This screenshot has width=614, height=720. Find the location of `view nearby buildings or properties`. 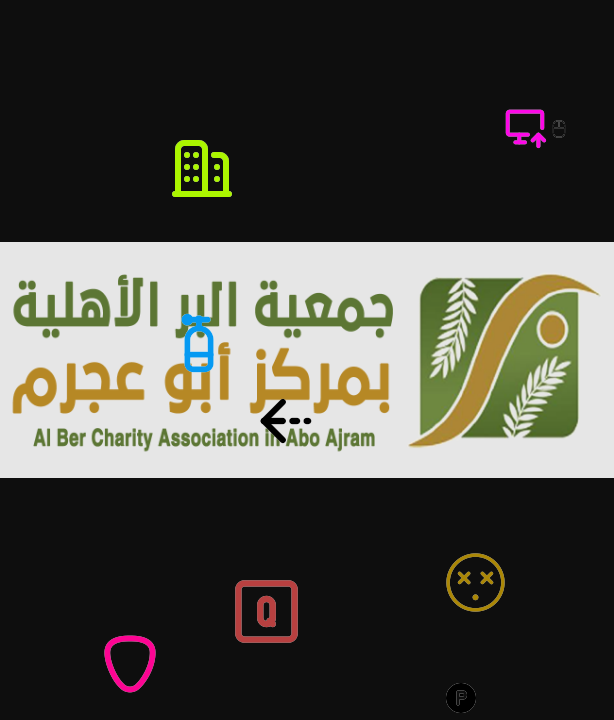

view nearby buildings or properties is located at coordinates (202, 167).